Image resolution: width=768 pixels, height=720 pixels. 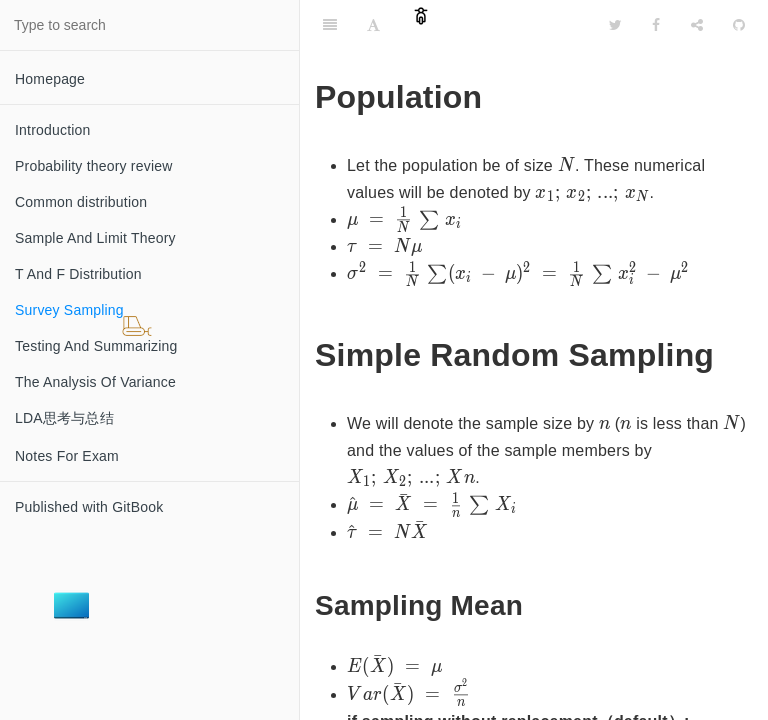 What do you see at coordinates (421, 16) in the screenshot?
I see `select moped or scooter as transportation mode` at bounding box center [421, 16].